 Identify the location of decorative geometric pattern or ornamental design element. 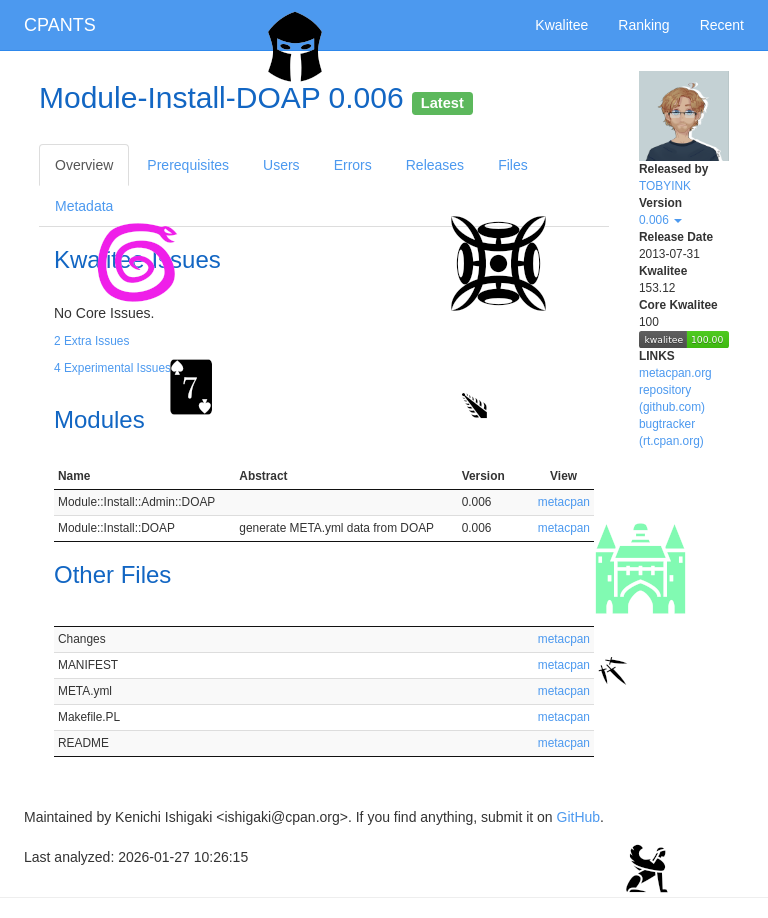
(498, 263).